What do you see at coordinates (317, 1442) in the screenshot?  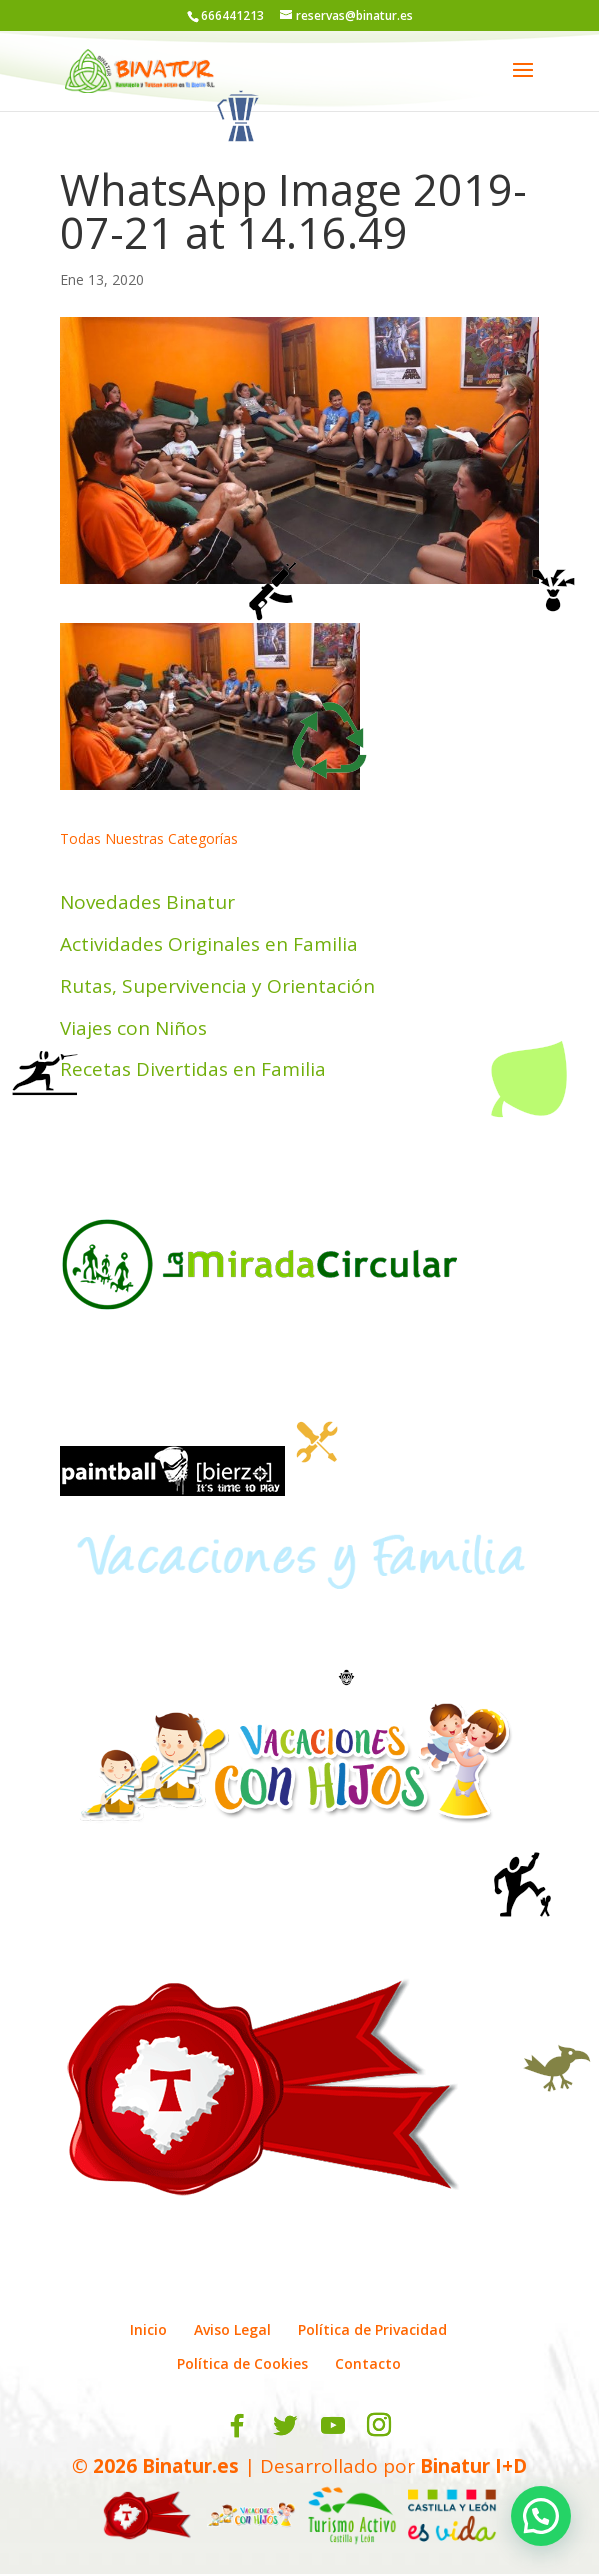 I see `access settings or configuration options` at bounding box center [317, 1442].